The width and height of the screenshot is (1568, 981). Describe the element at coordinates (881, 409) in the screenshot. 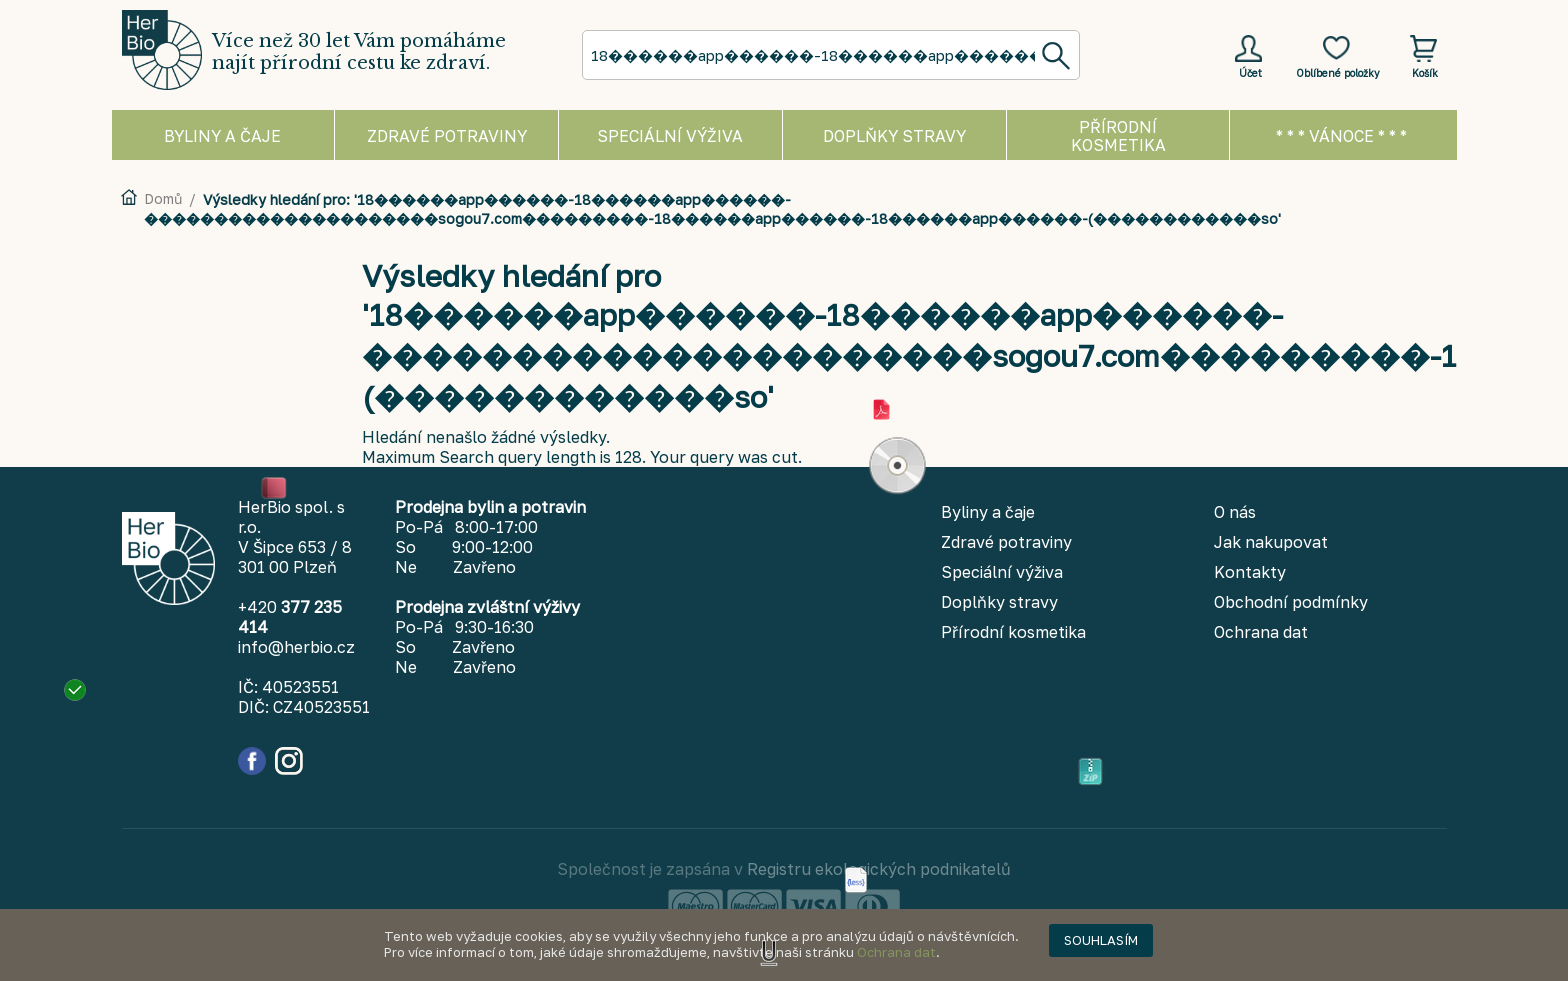

I see `open a PDF document` at that location.